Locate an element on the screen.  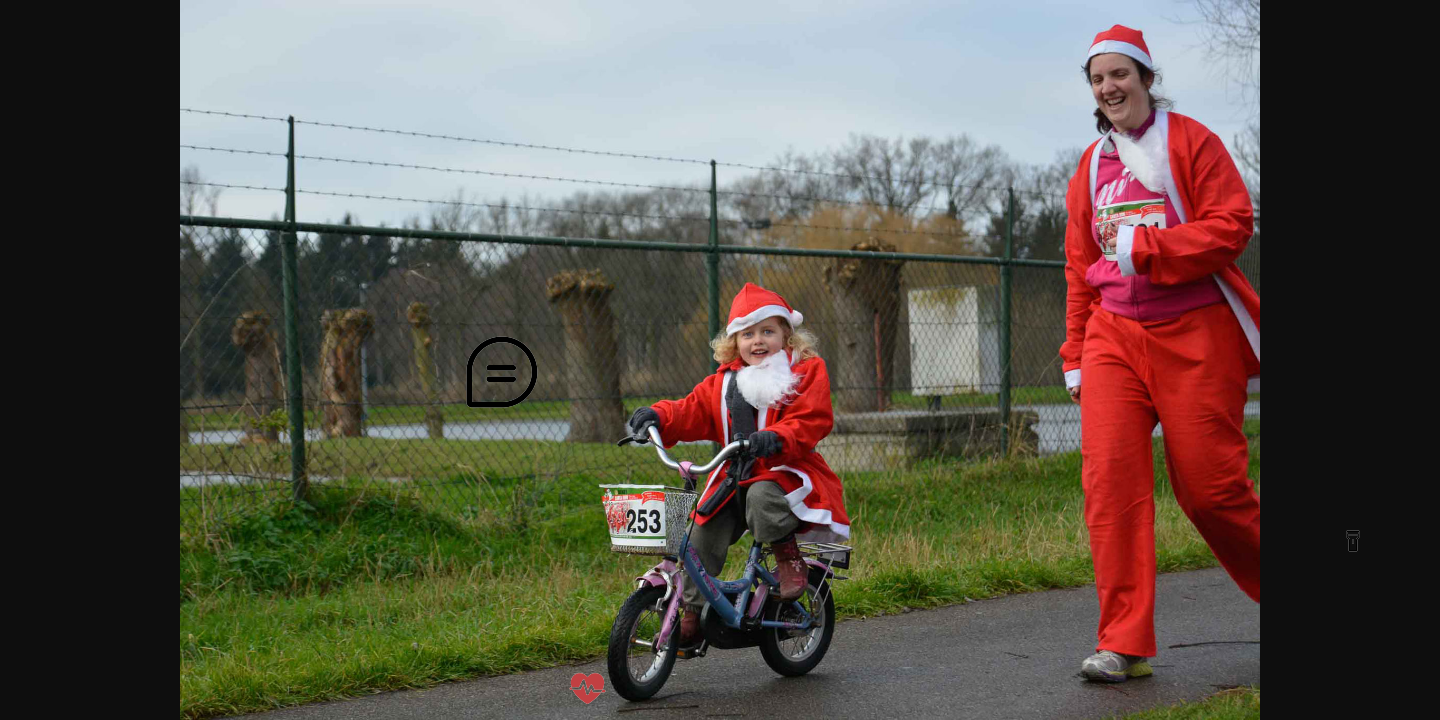
toggle flashlight on or off is located at coordinates (1353, 541).